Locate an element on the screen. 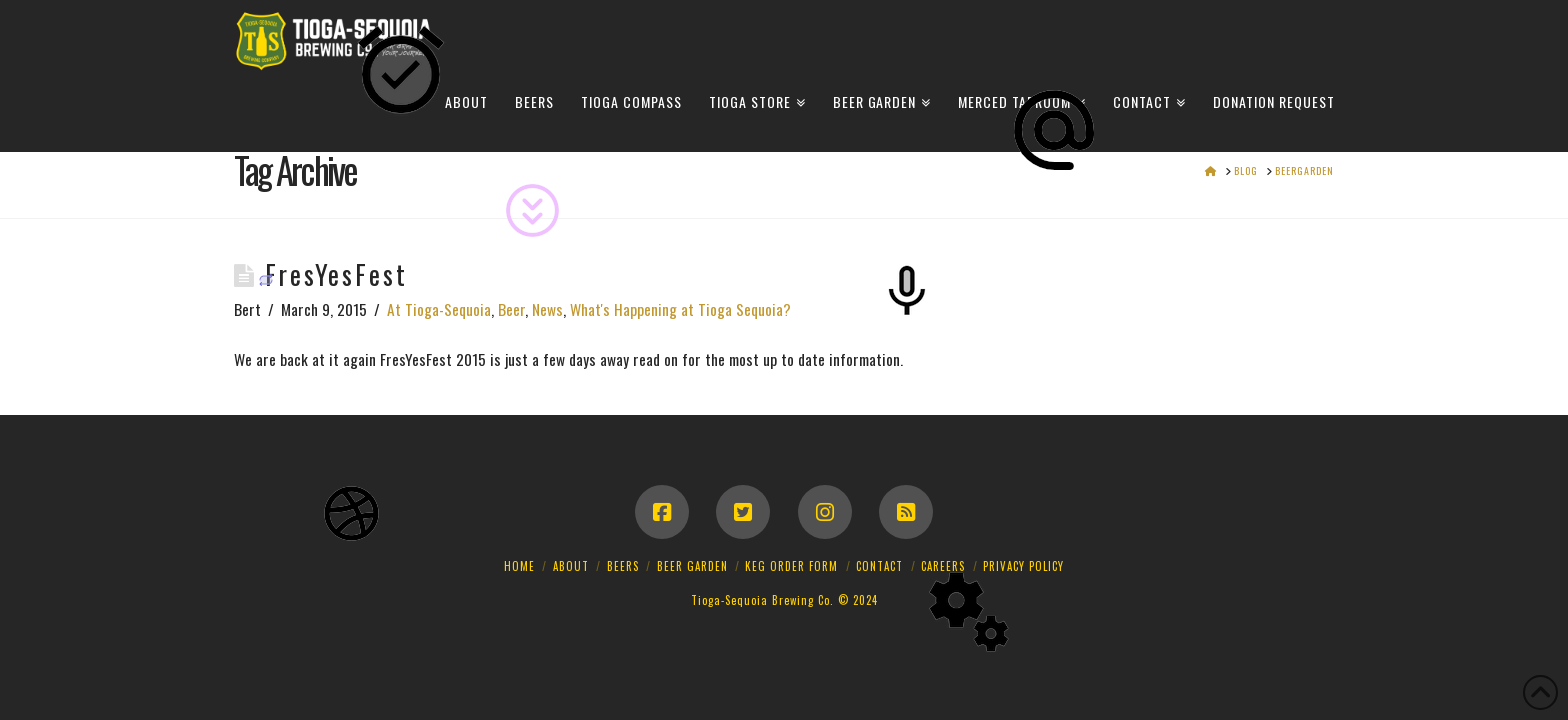  access miscellaneous settings or services is located at coordinates (969, 612).